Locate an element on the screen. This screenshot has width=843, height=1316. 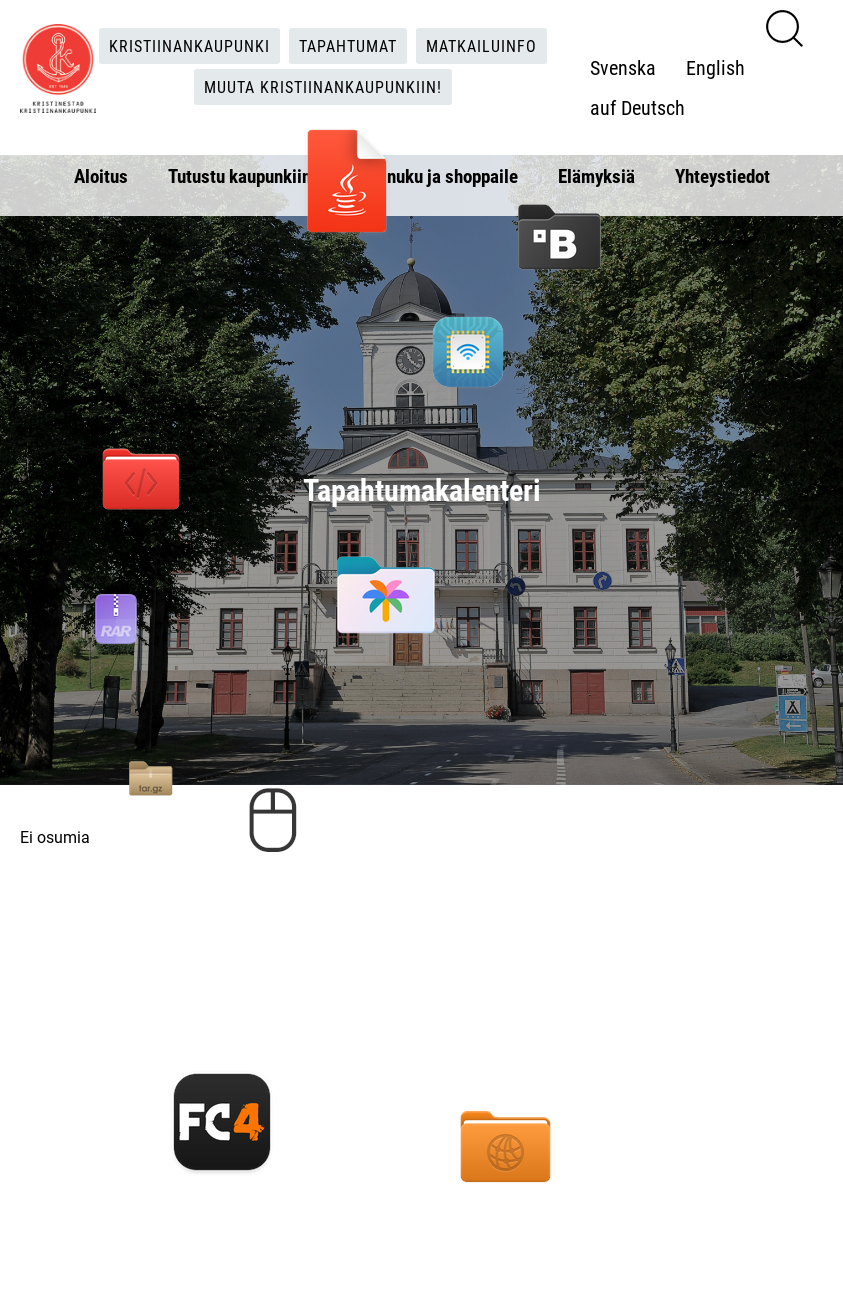
java source code file is located at coordinates (347, 183).